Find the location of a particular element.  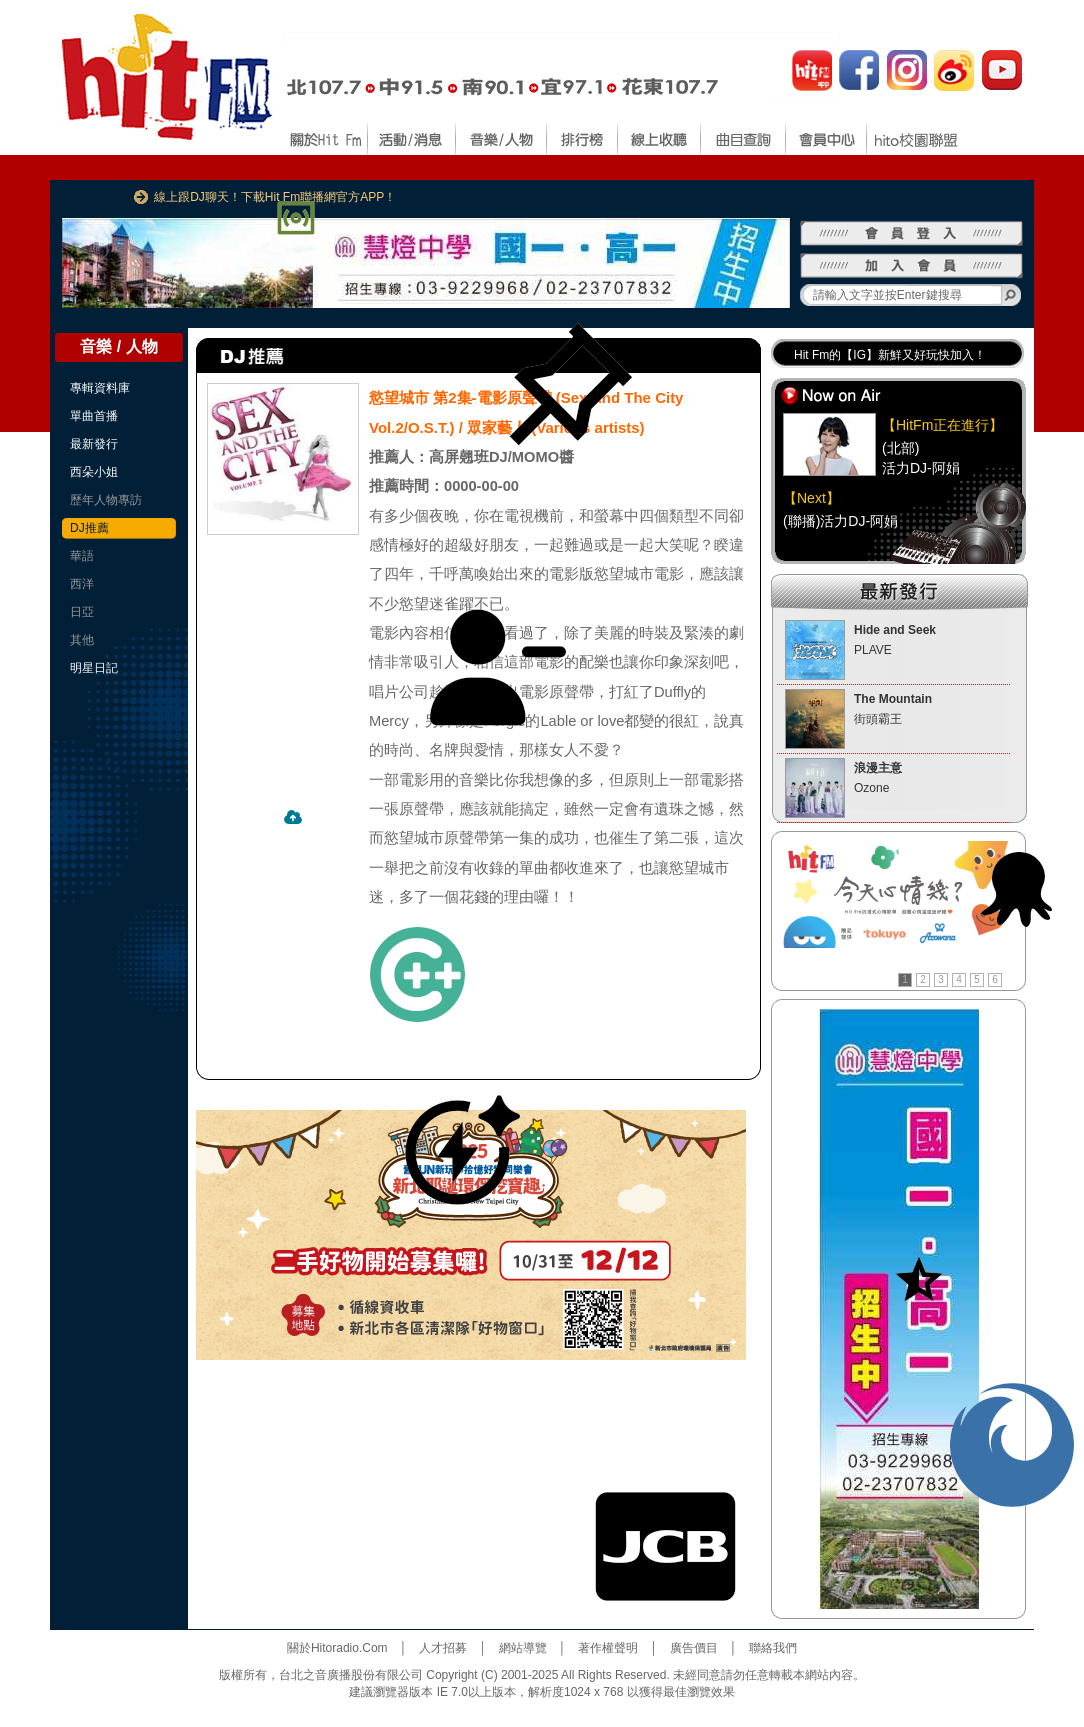

pin an item for quick access is located at coordinates (566, 389).